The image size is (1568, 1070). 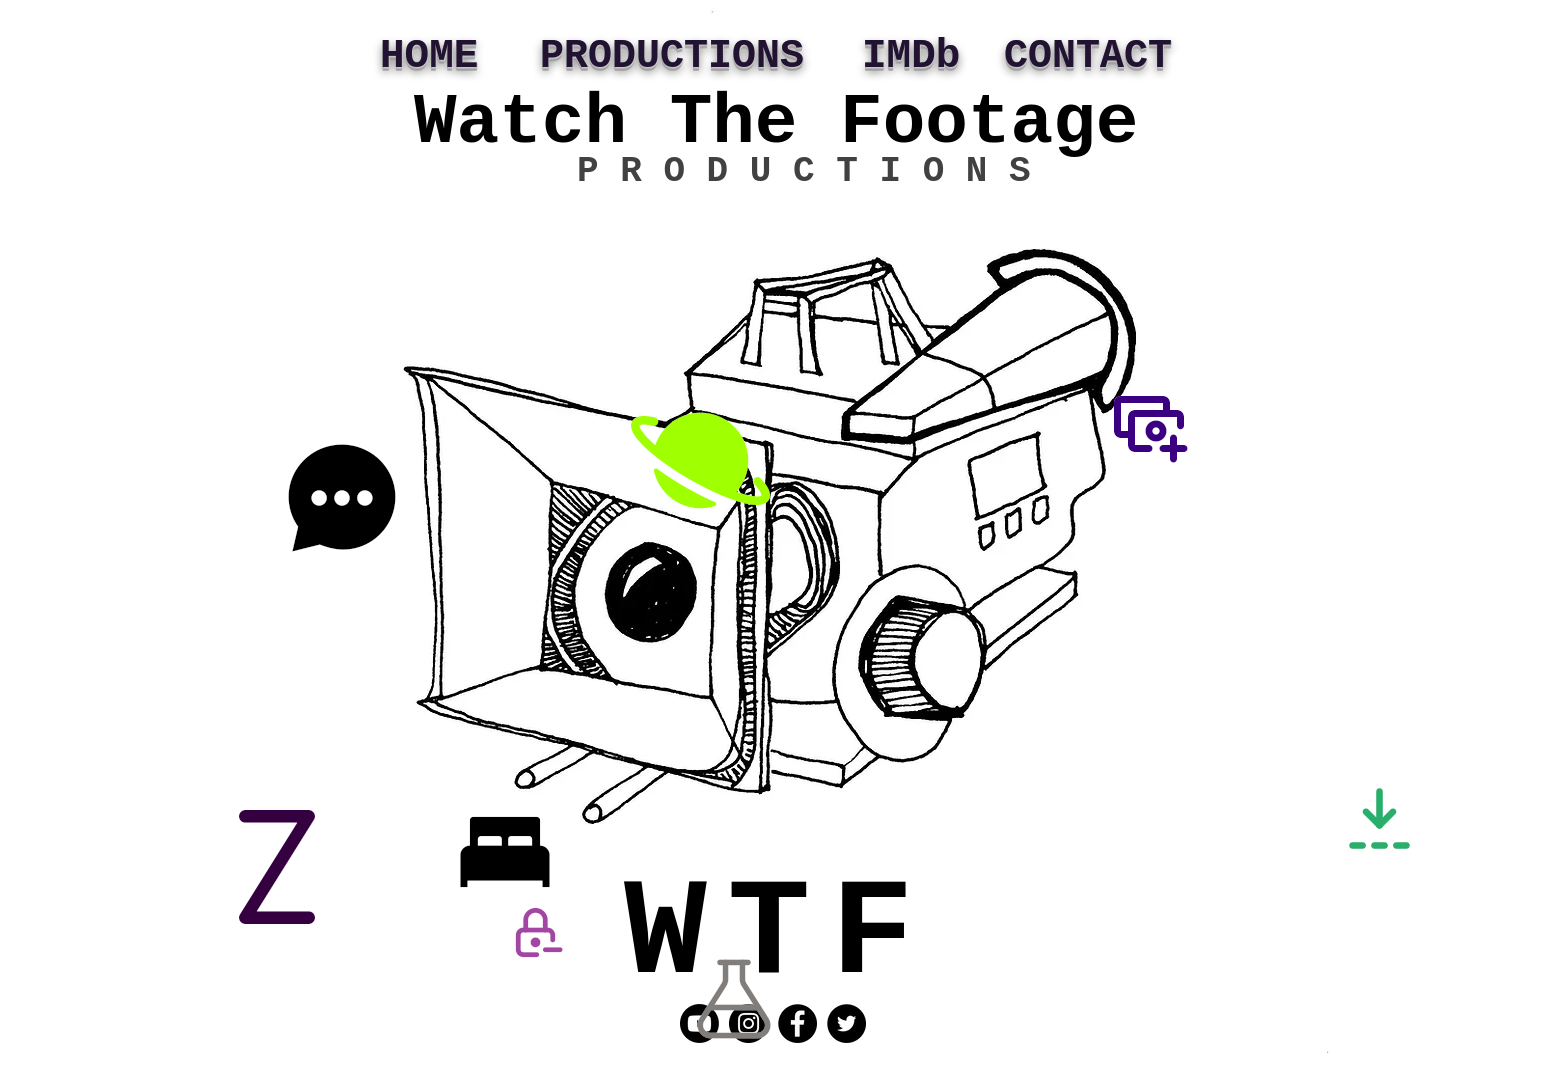 What do you see at coordinates (535, 932) in the screenshot?
I see `remove a security restriction` at bounding box center [535, 932].